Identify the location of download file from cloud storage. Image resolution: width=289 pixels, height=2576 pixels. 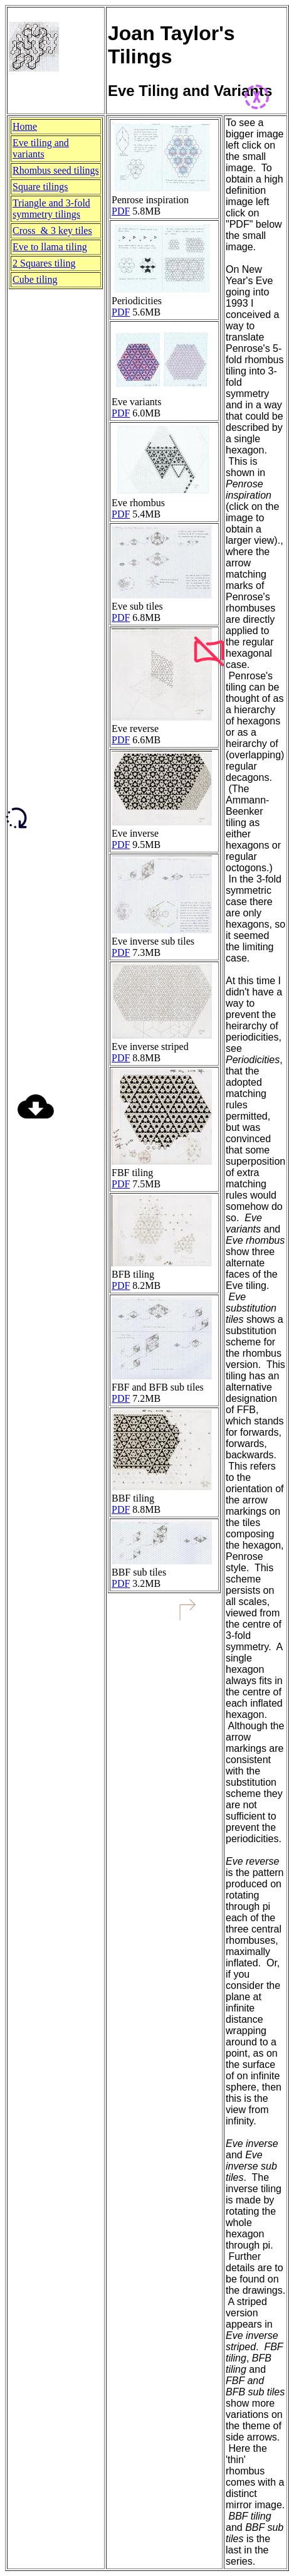
(36, 1106).